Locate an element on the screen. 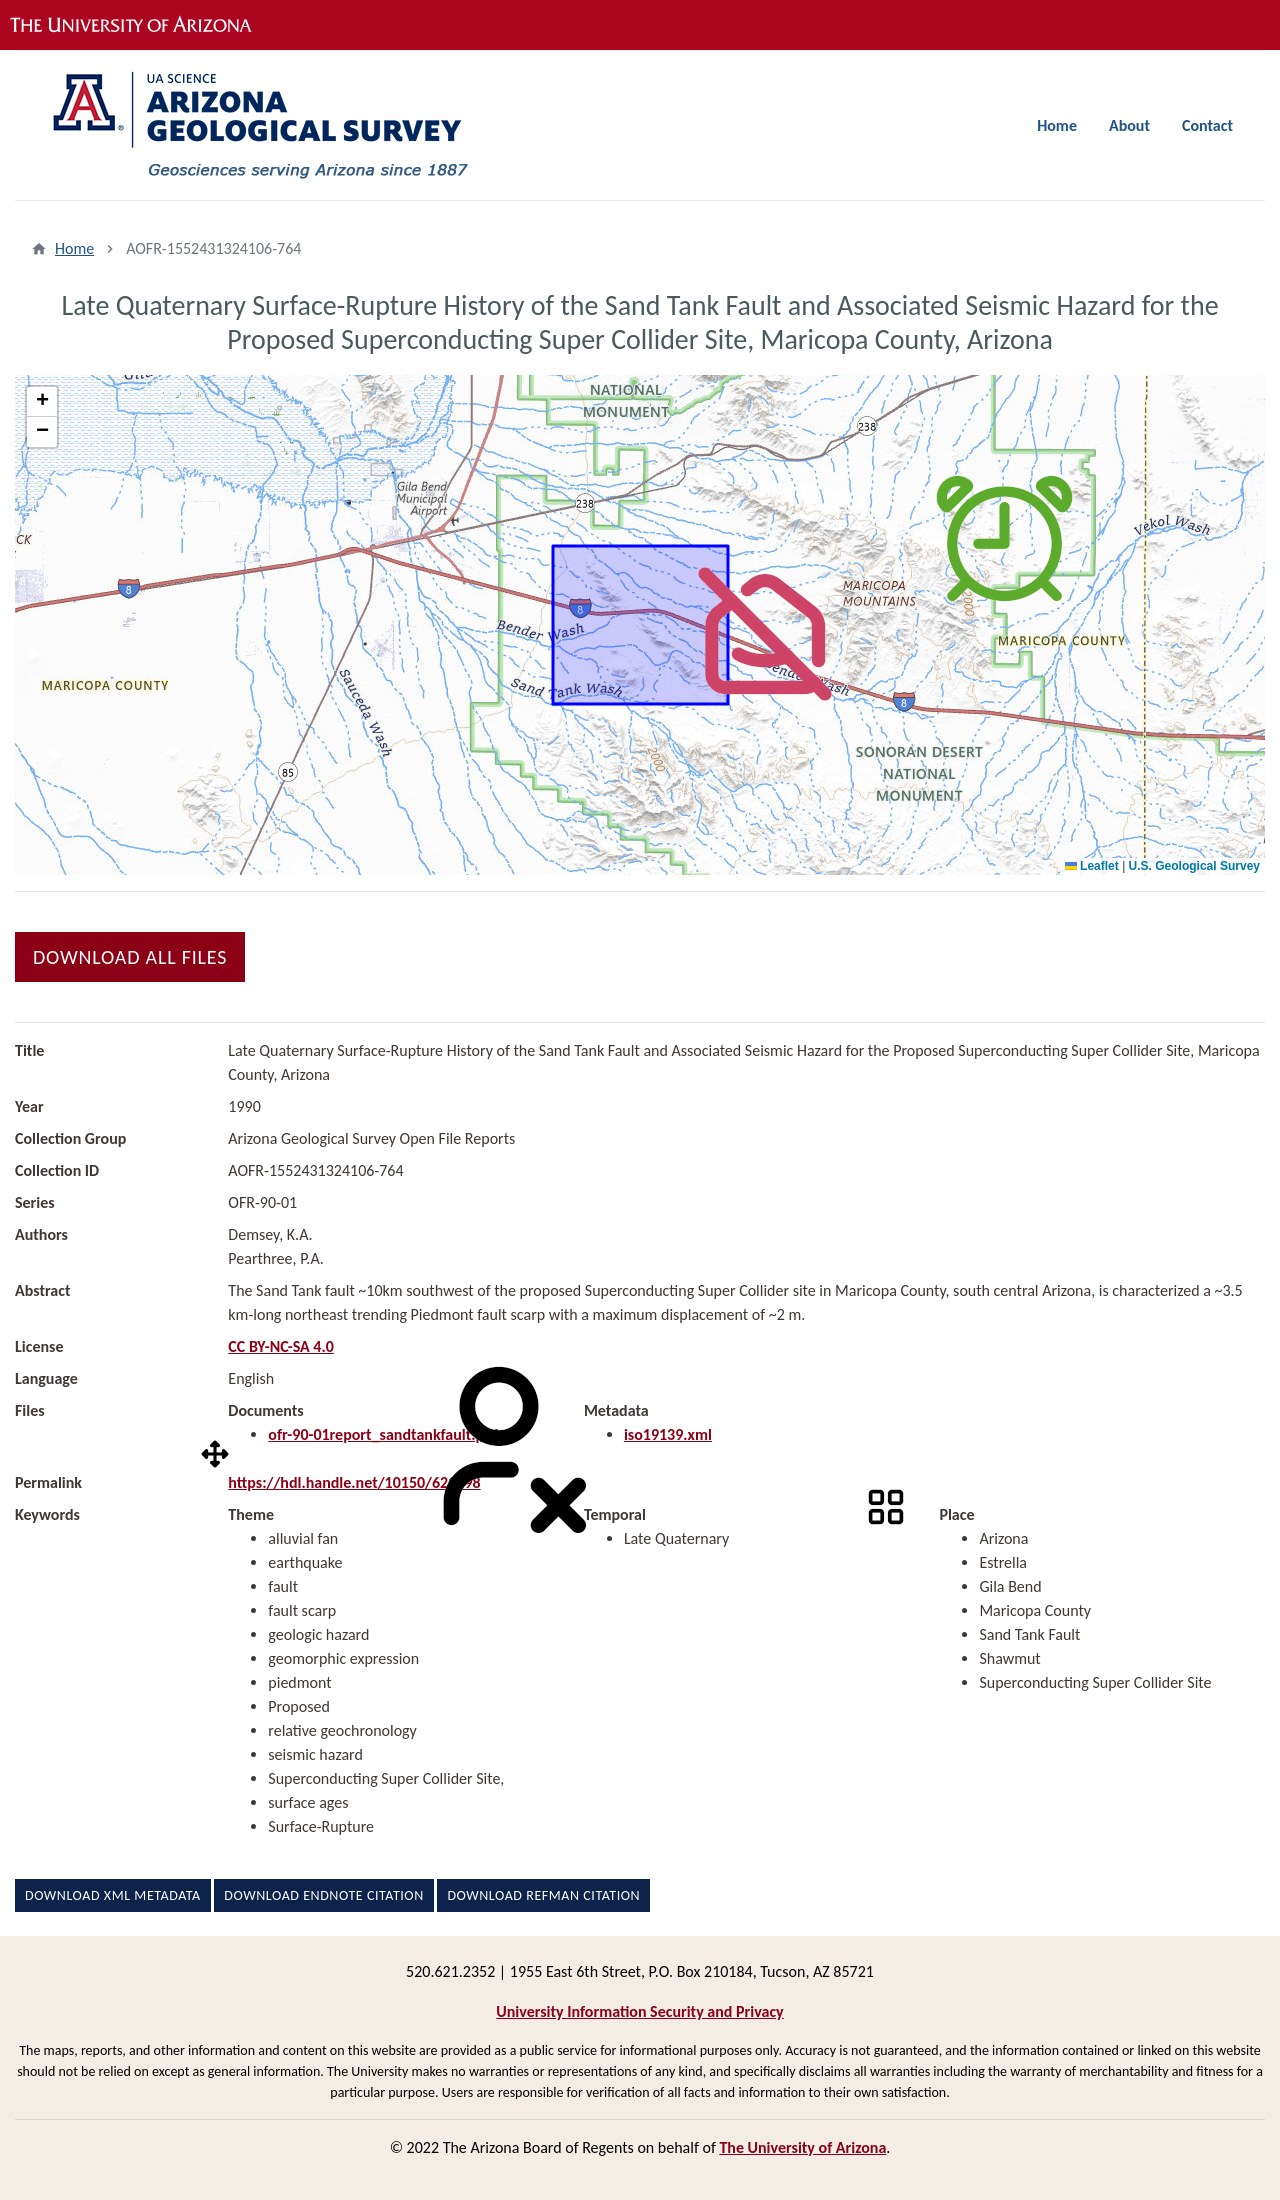  remove a user from a list or group is located at coordinates (499, 1446).